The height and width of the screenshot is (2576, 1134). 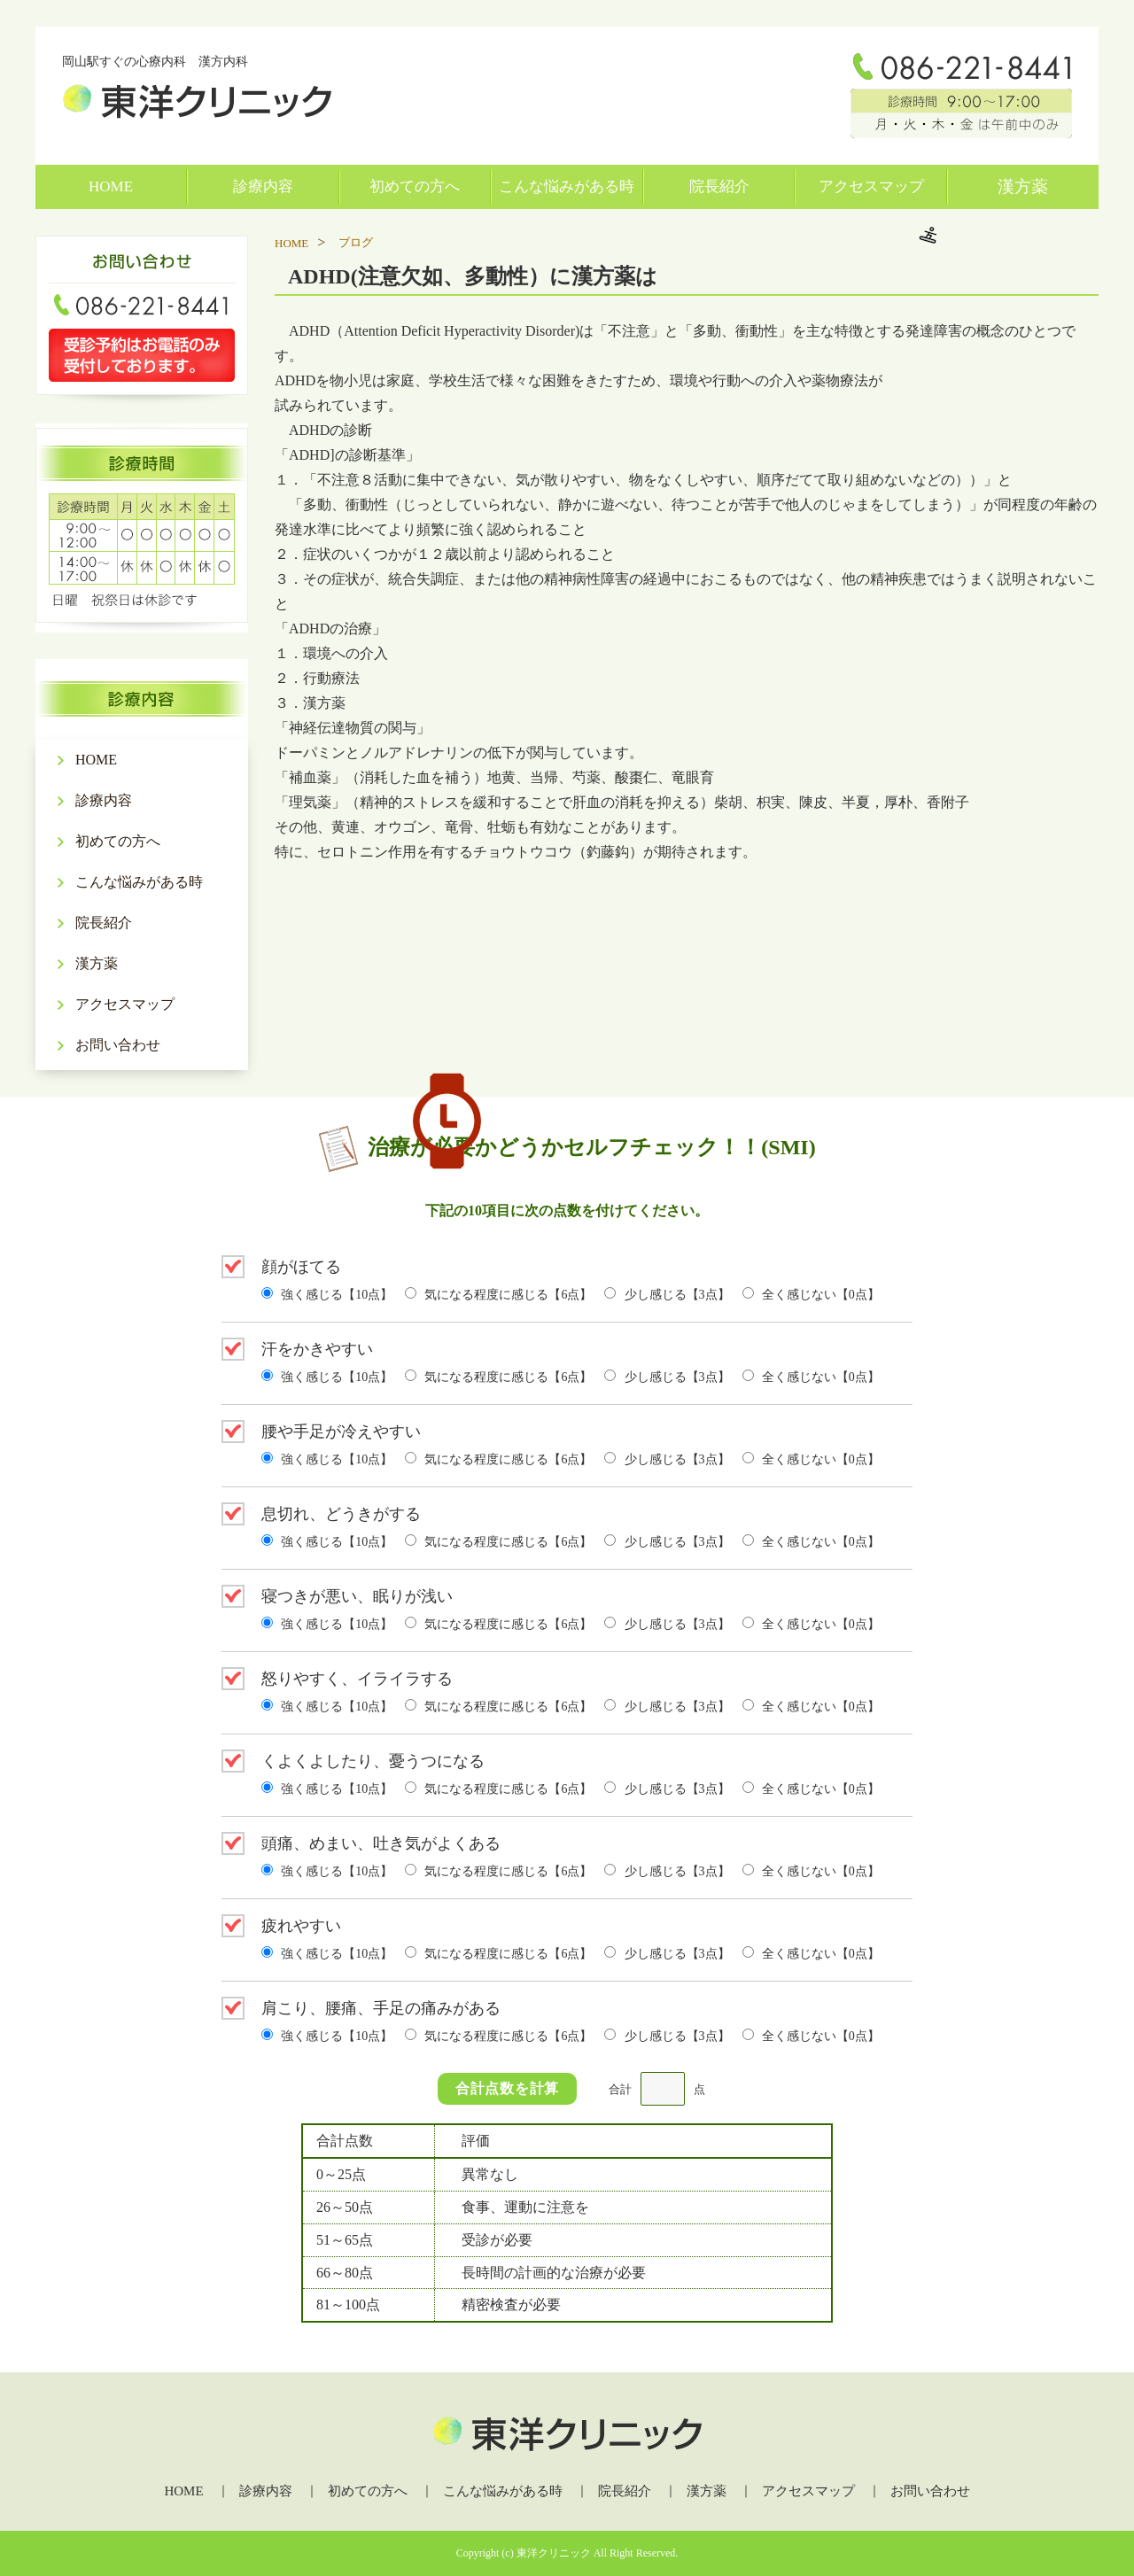 I want to click on view or manage watch mode for file changes, so click(x=447, y=1121).